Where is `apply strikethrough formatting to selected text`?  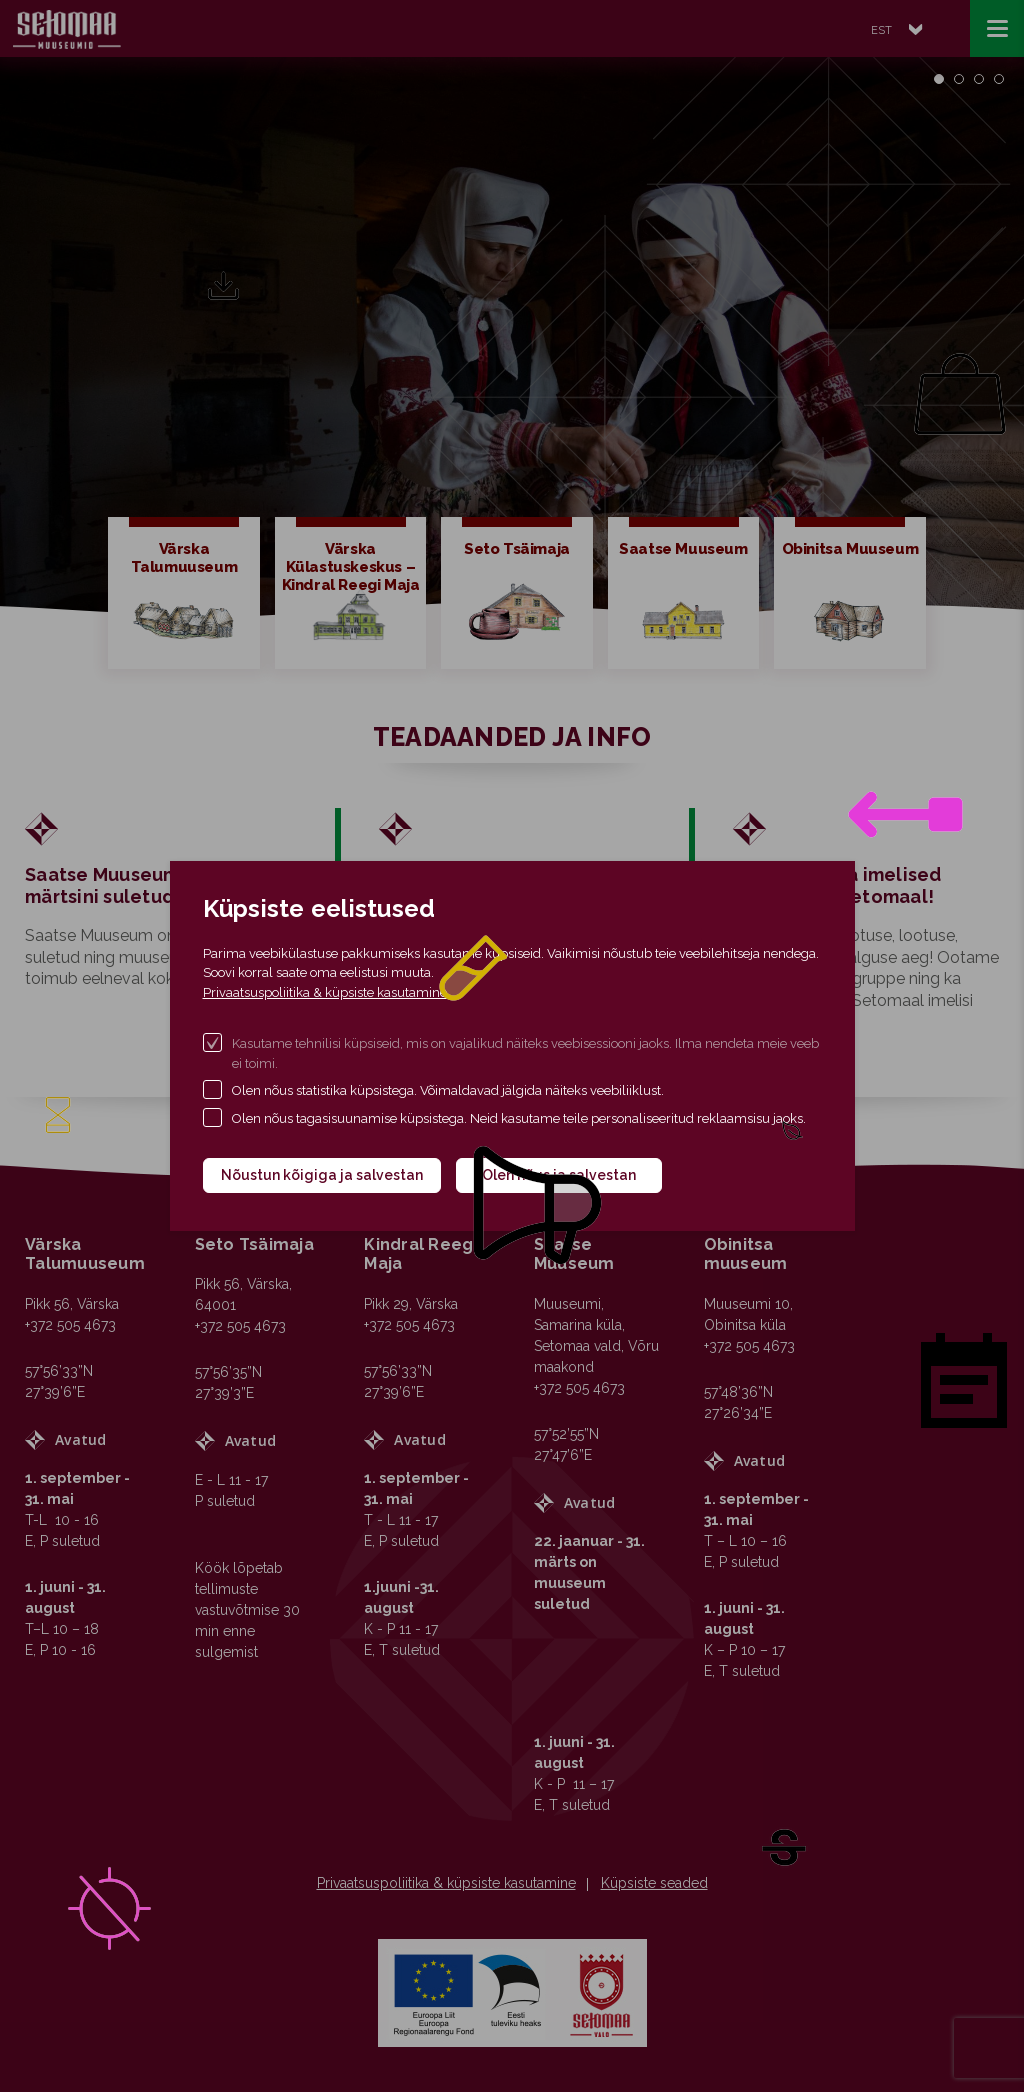
apply strikethrough formatting to selected text is located at coordinates (784, 1851).